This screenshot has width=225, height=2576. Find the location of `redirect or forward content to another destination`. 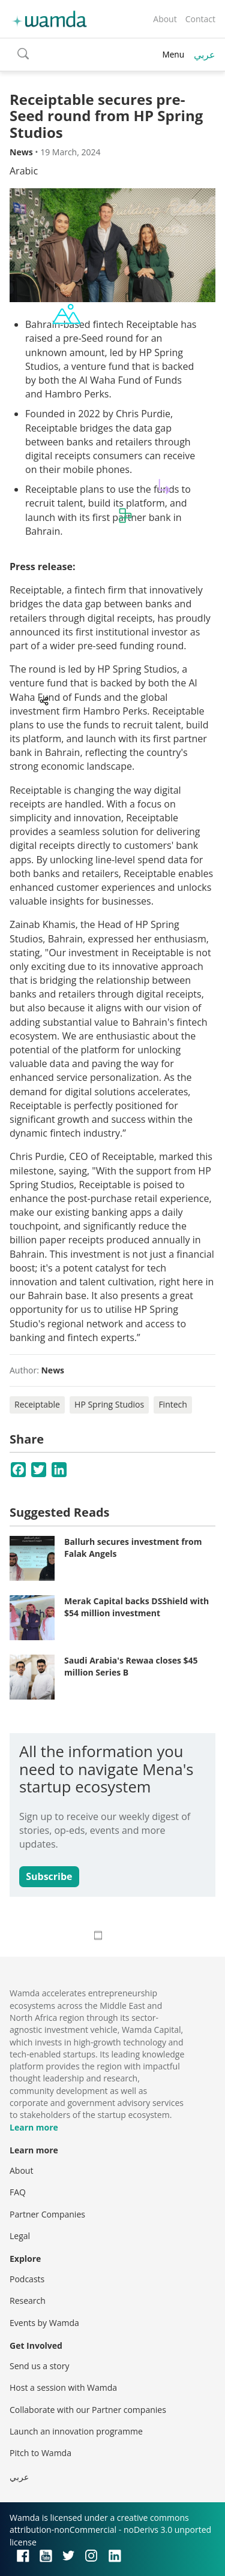

redirect or forward content to another destination is located at coordinates (163, 486).